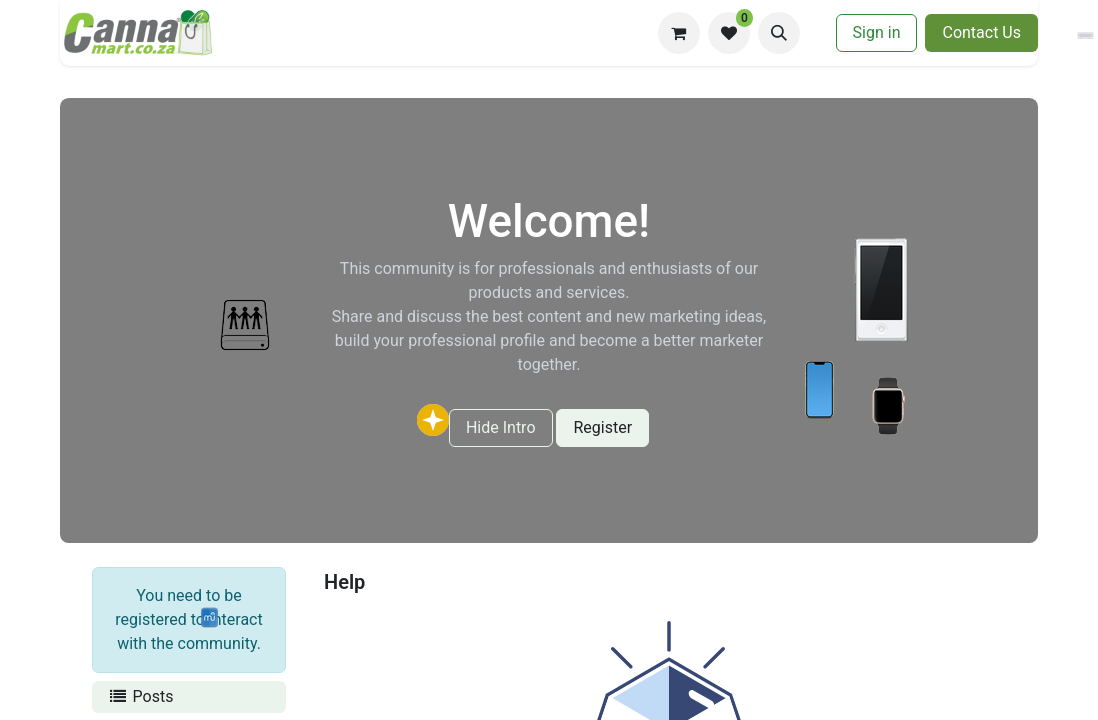  Describe the element at coordinates (433, 420) in the screenshot. I see `mark a bluetooth device as trusted` at that location.